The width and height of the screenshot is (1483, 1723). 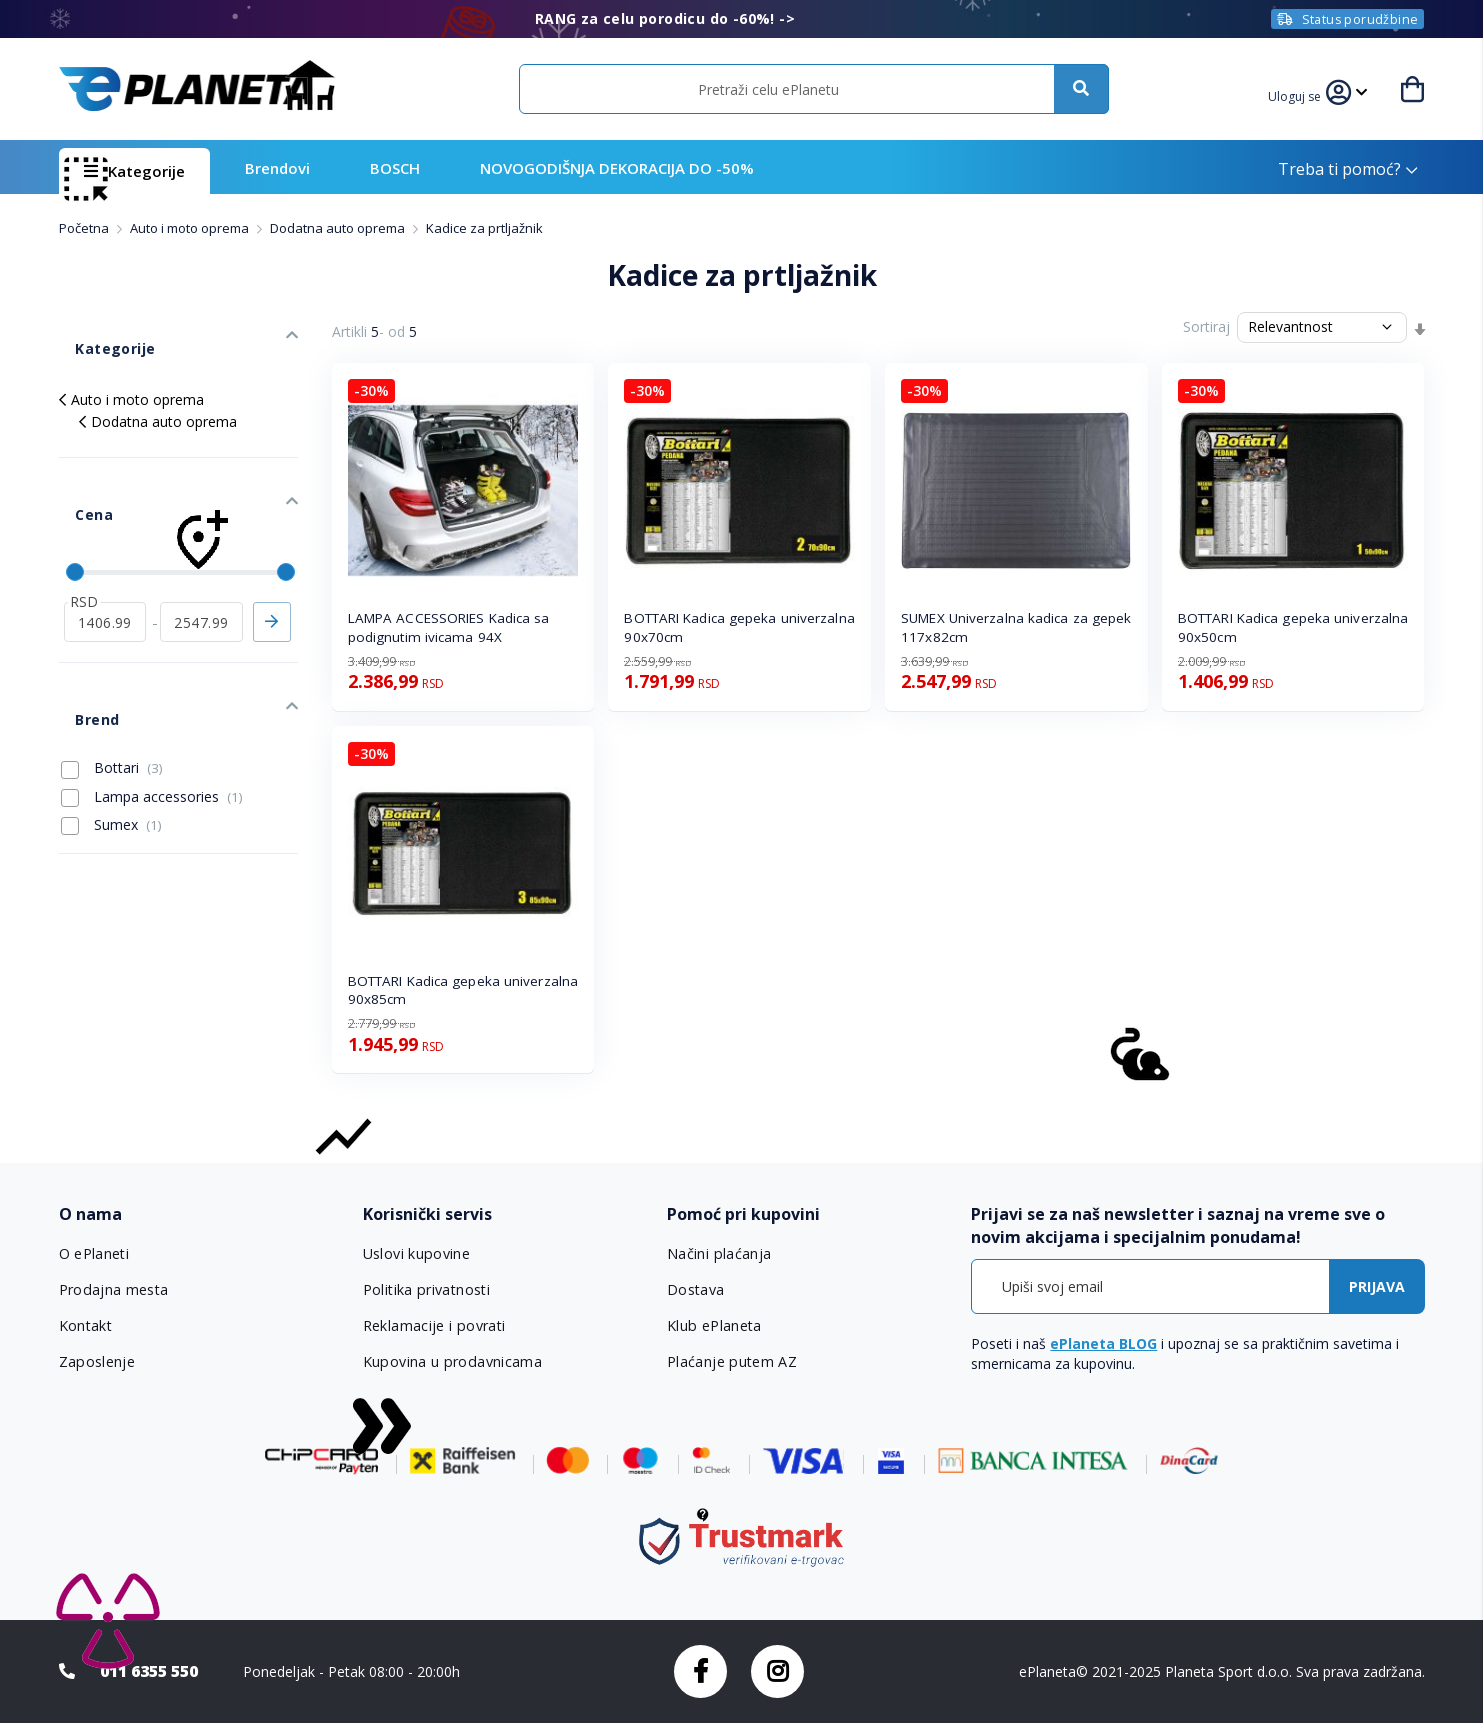 I want to click on skip forward or advance to next item, so click(x=378, y=1426).